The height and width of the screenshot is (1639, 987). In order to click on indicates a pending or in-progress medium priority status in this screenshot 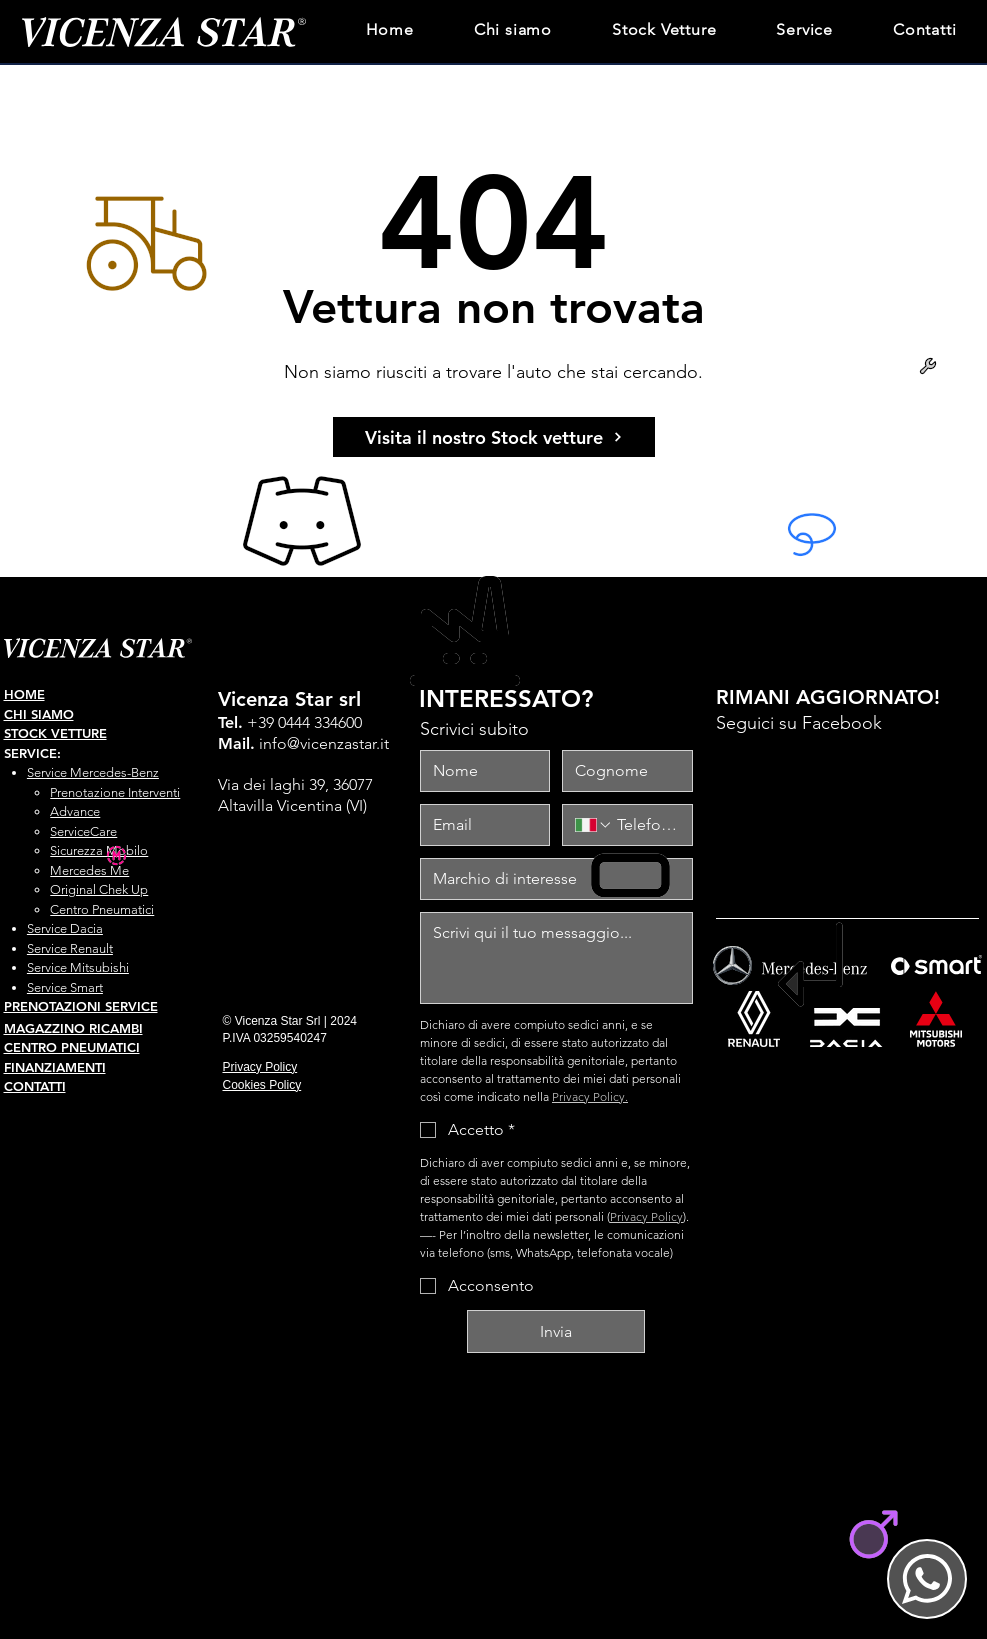, I will do `click(116, 855)`.